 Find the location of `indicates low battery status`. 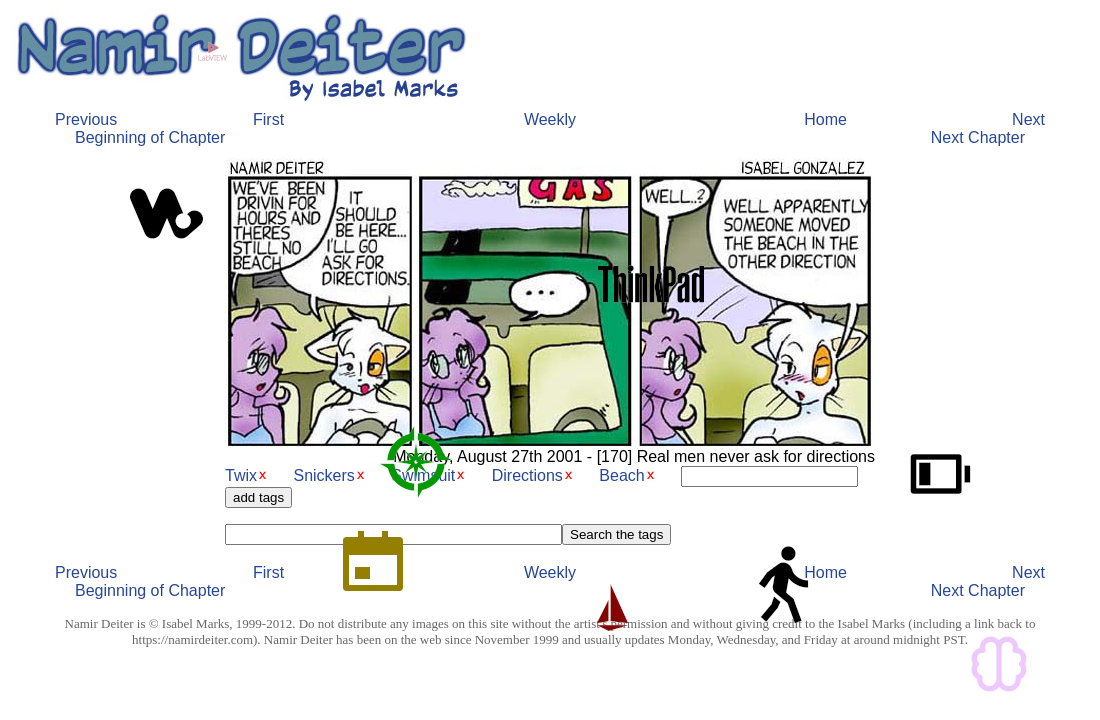

indicates low battery status is located at coordinates (939, 474).